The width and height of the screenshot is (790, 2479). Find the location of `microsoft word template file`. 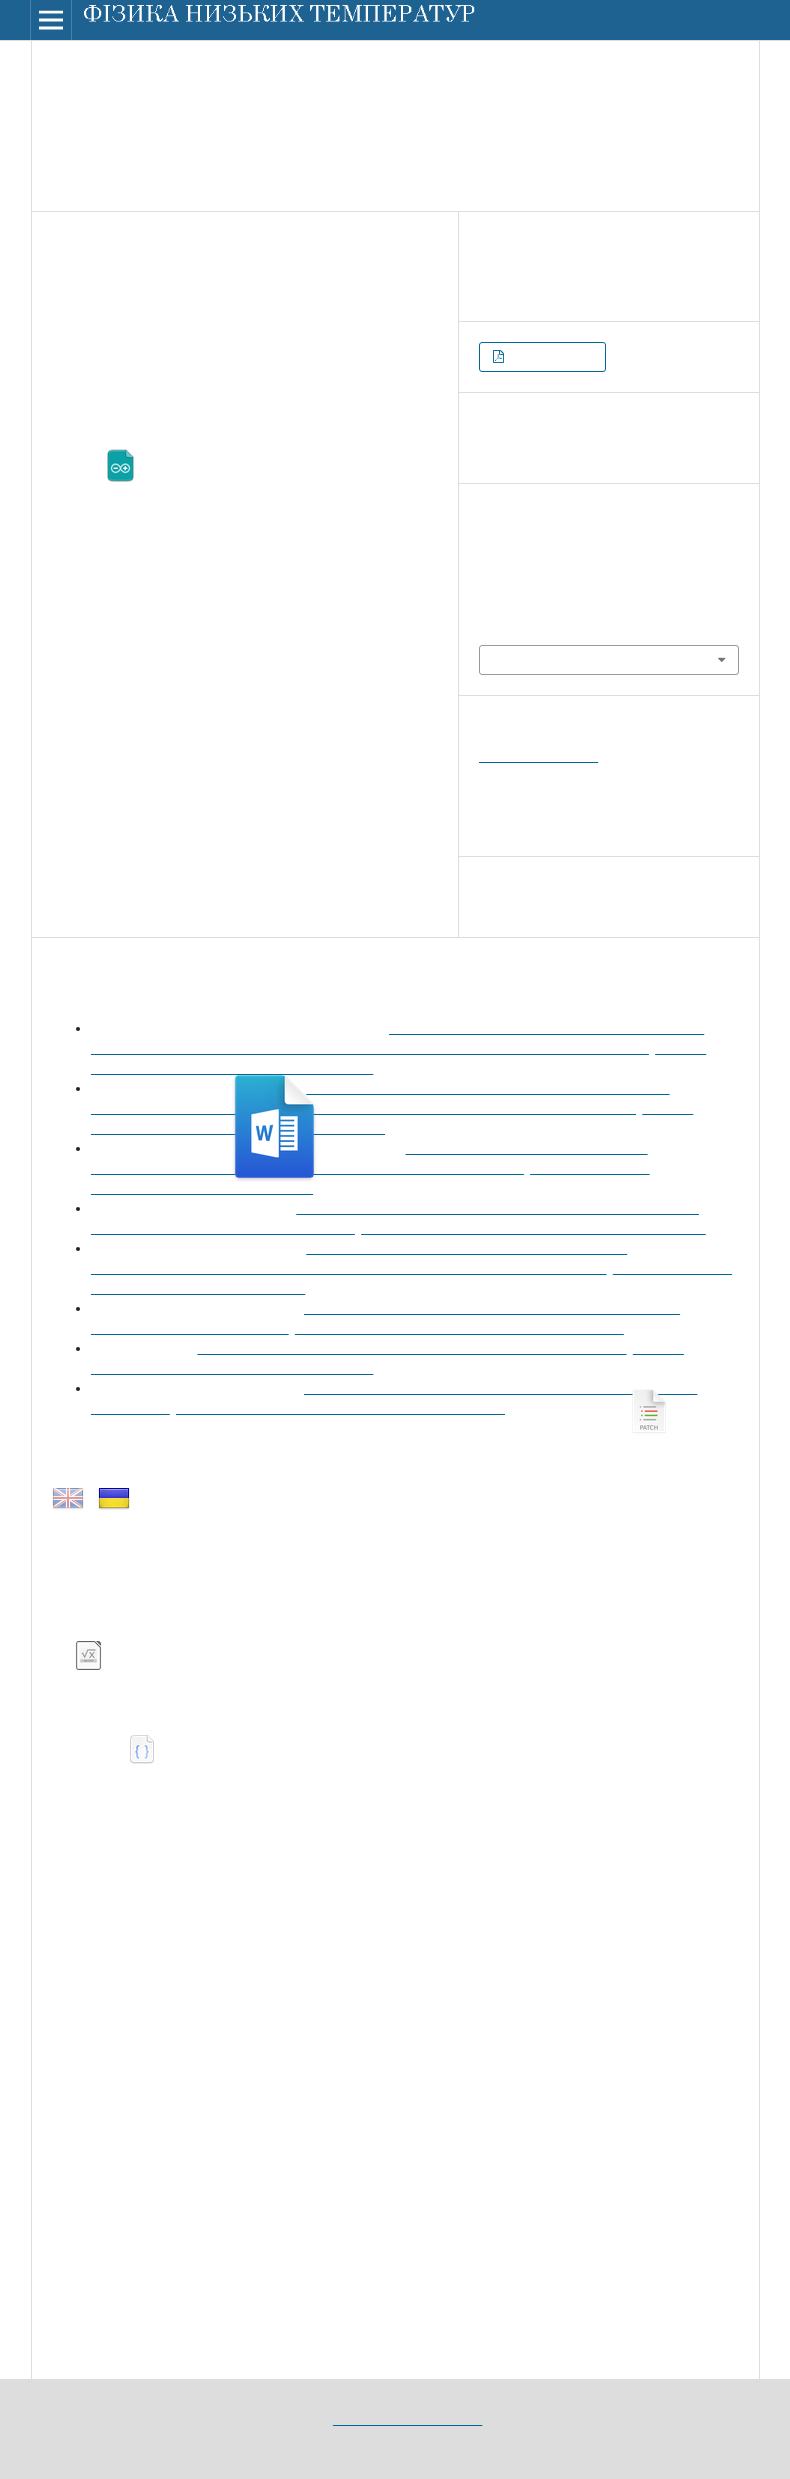

microsoft word template file is located at coordinates (274, 1126).